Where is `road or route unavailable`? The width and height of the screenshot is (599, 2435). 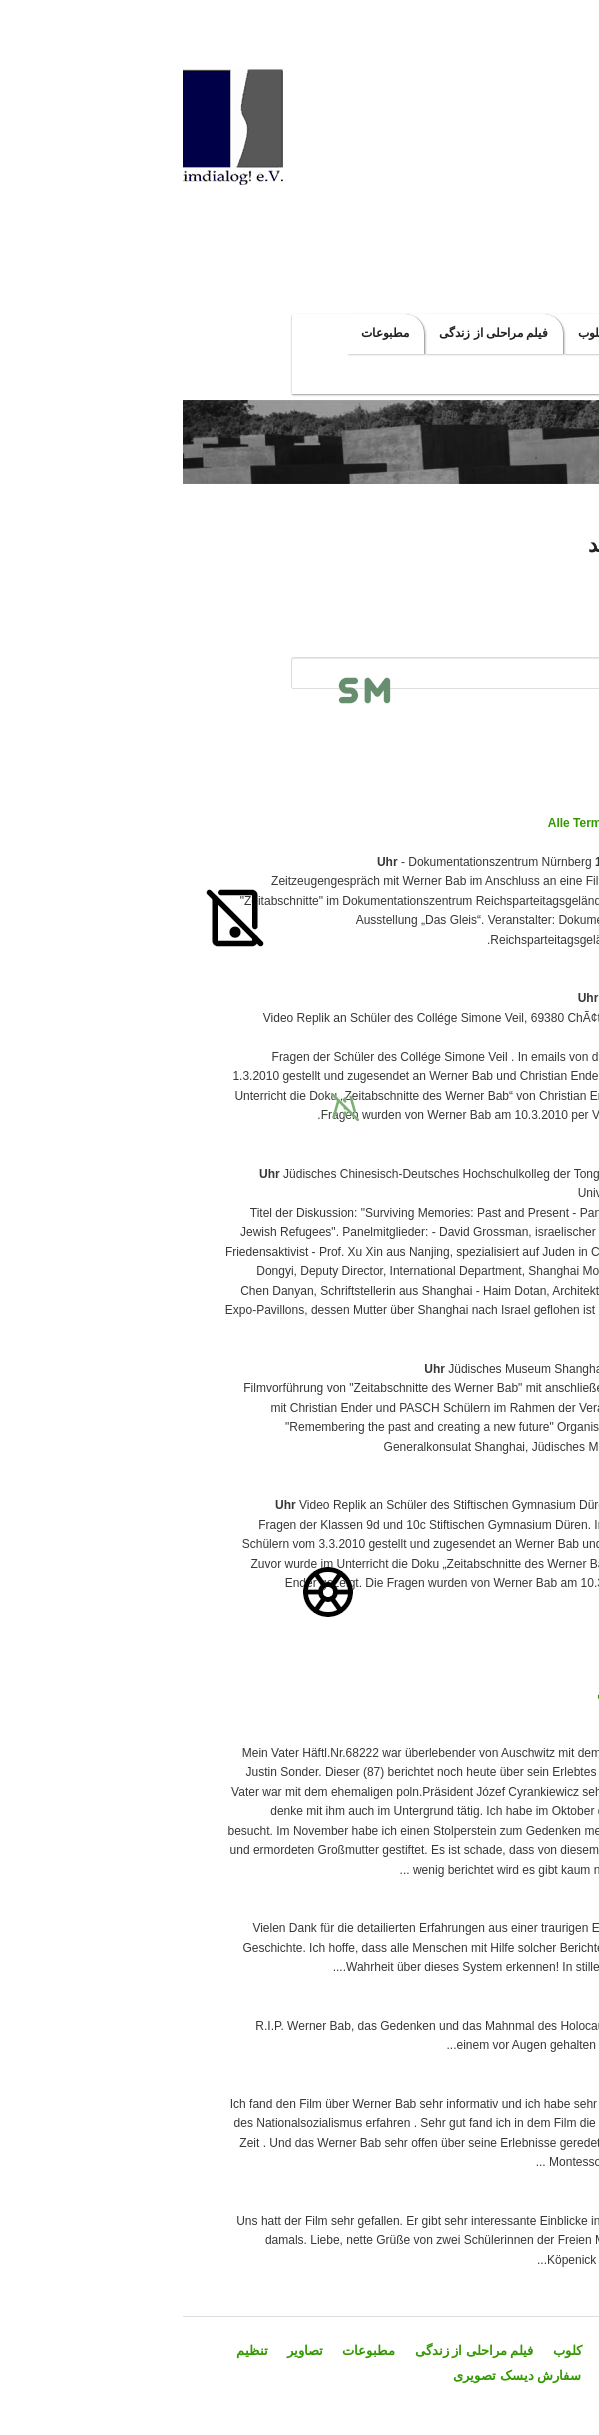
road or route unavailable is located at coordinates (345, 1107).